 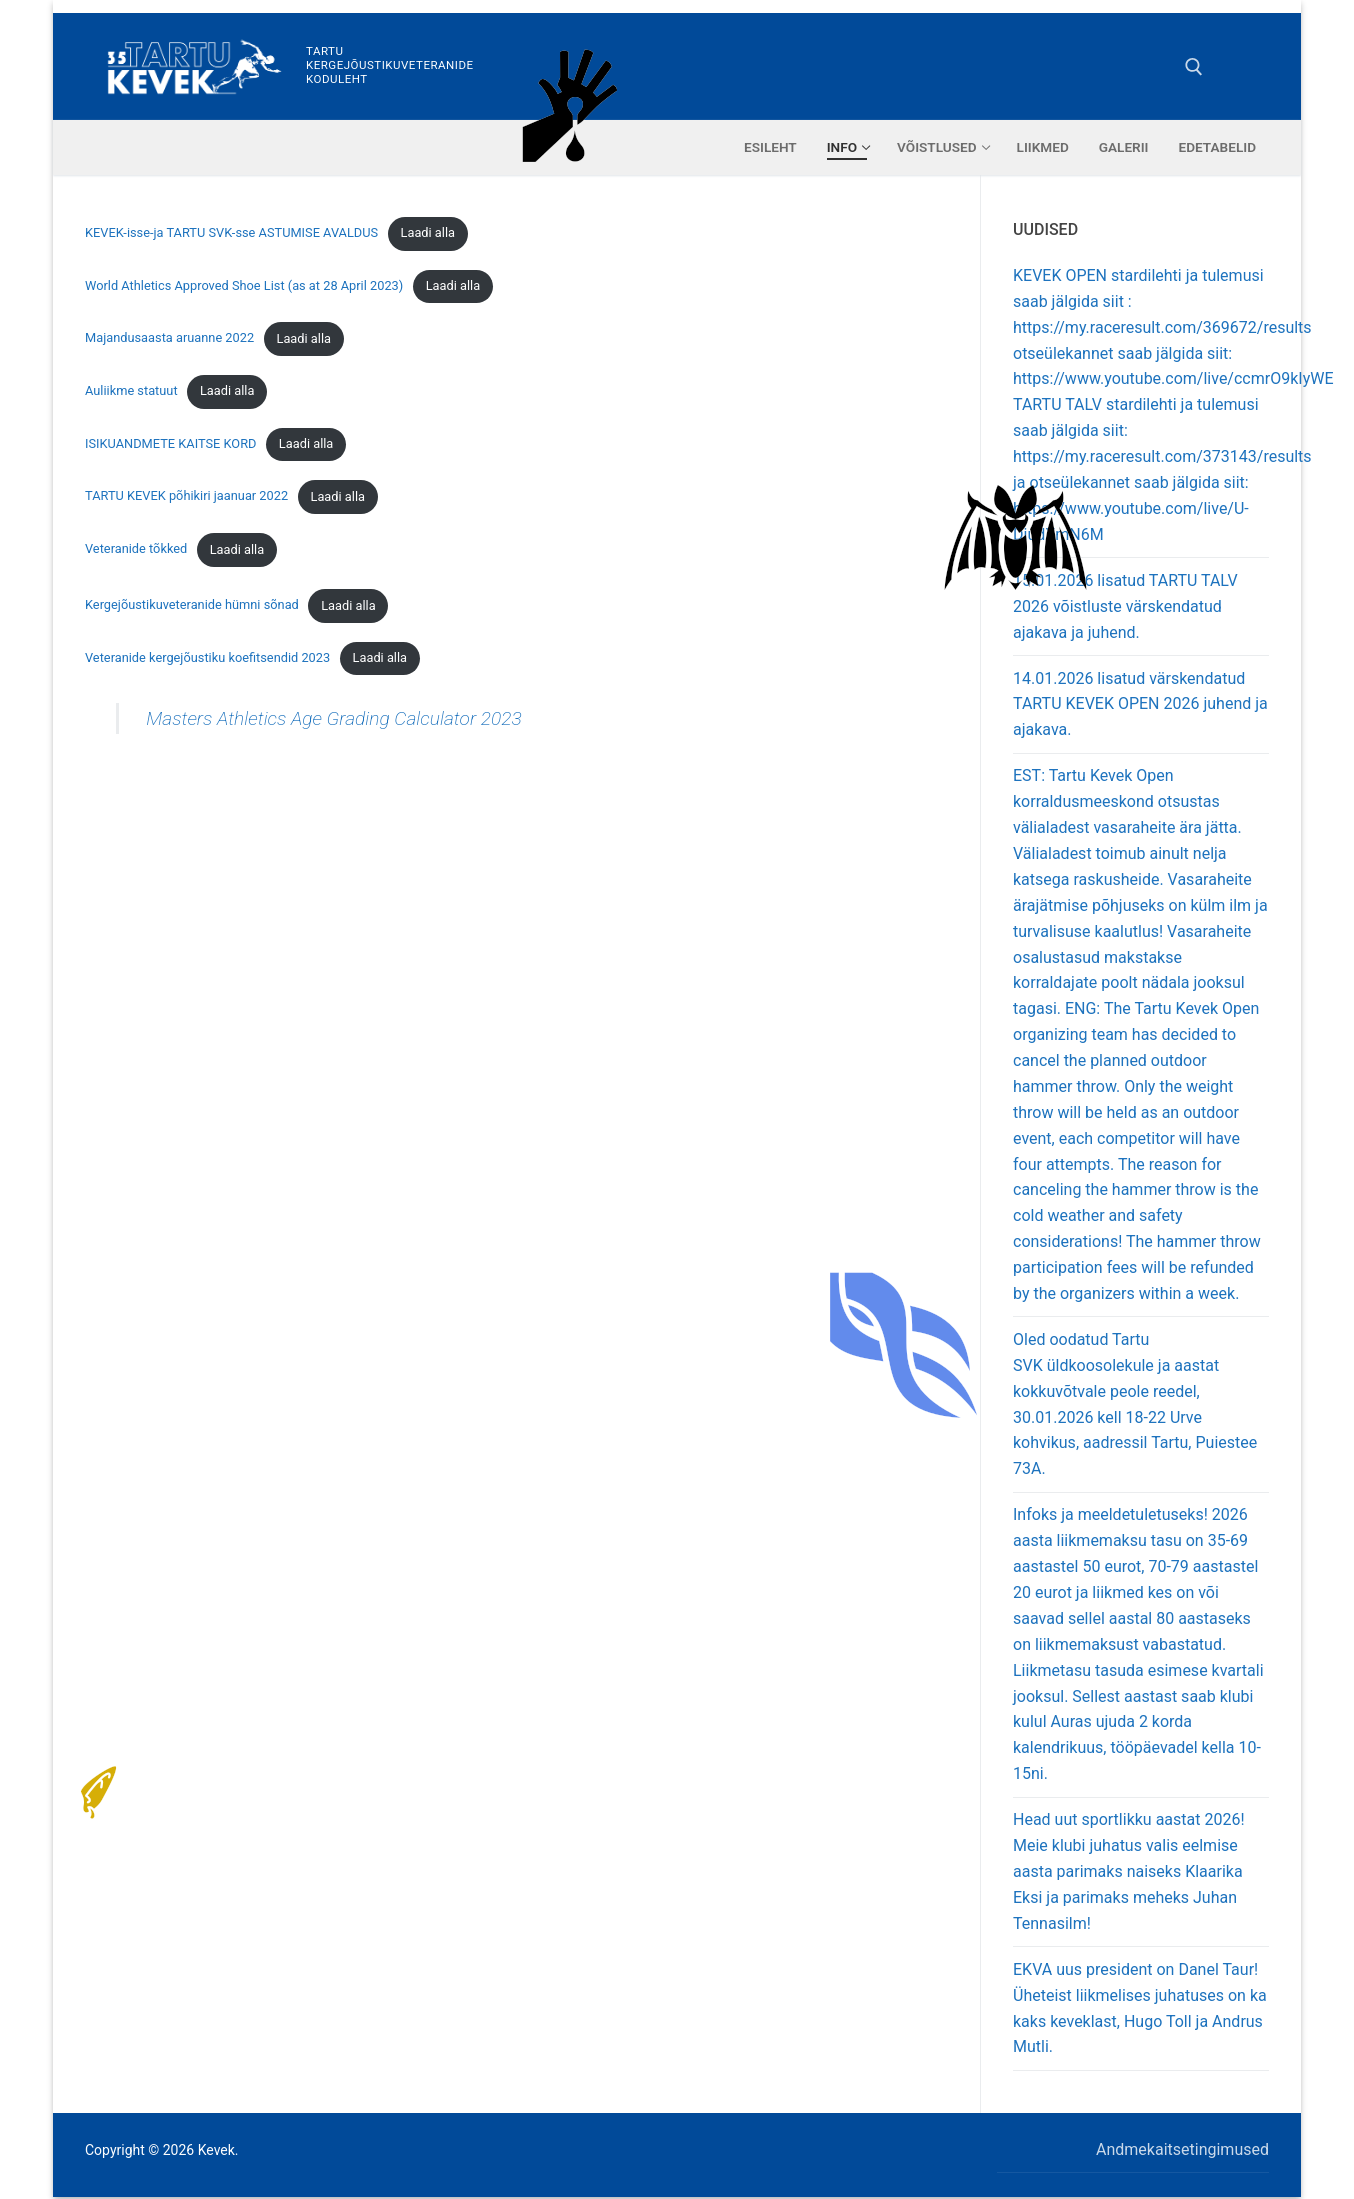 I want to click on bat creature icon for halloween or horror-themed game, so click(x=1015, y=537).